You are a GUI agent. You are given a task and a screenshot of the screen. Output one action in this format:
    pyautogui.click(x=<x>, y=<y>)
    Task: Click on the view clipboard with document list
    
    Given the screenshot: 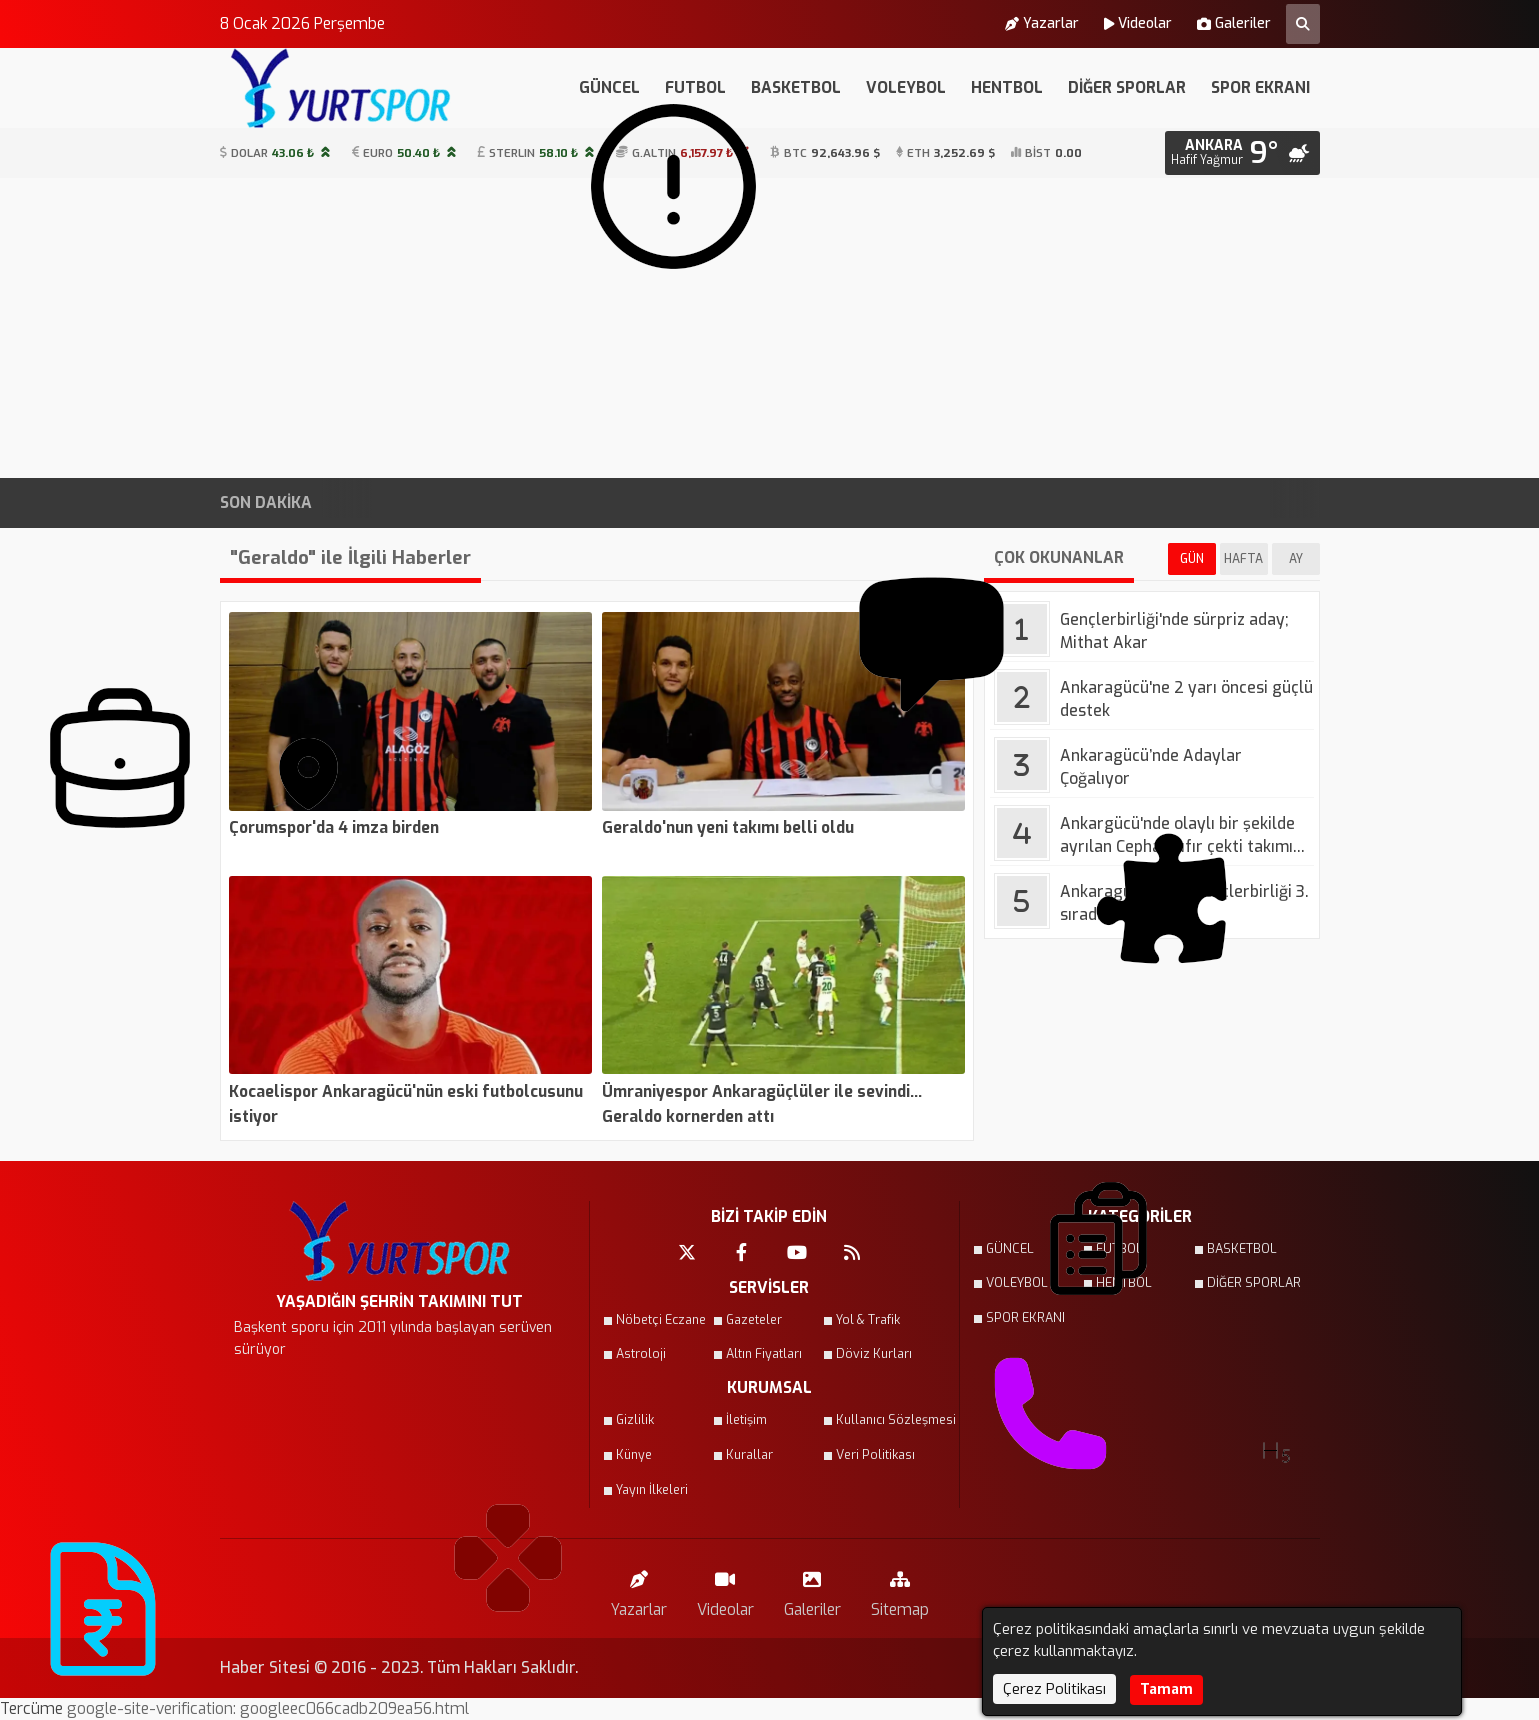 What is the action you would take?
    pyautogui.click(x=1098, y=1238)
    